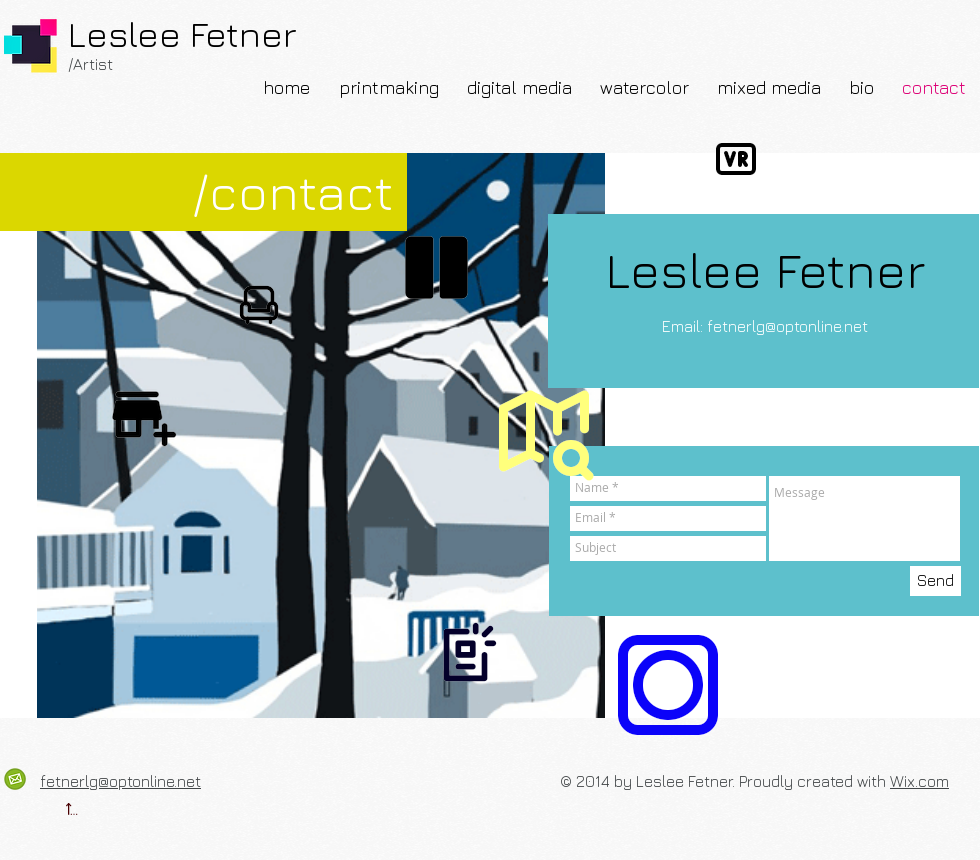 This screenshot has height=860, width=980. What do you see at coordinates (544, 431) in the screenshot?
I see `search for a location on the map` at bounding box center [544, 431].